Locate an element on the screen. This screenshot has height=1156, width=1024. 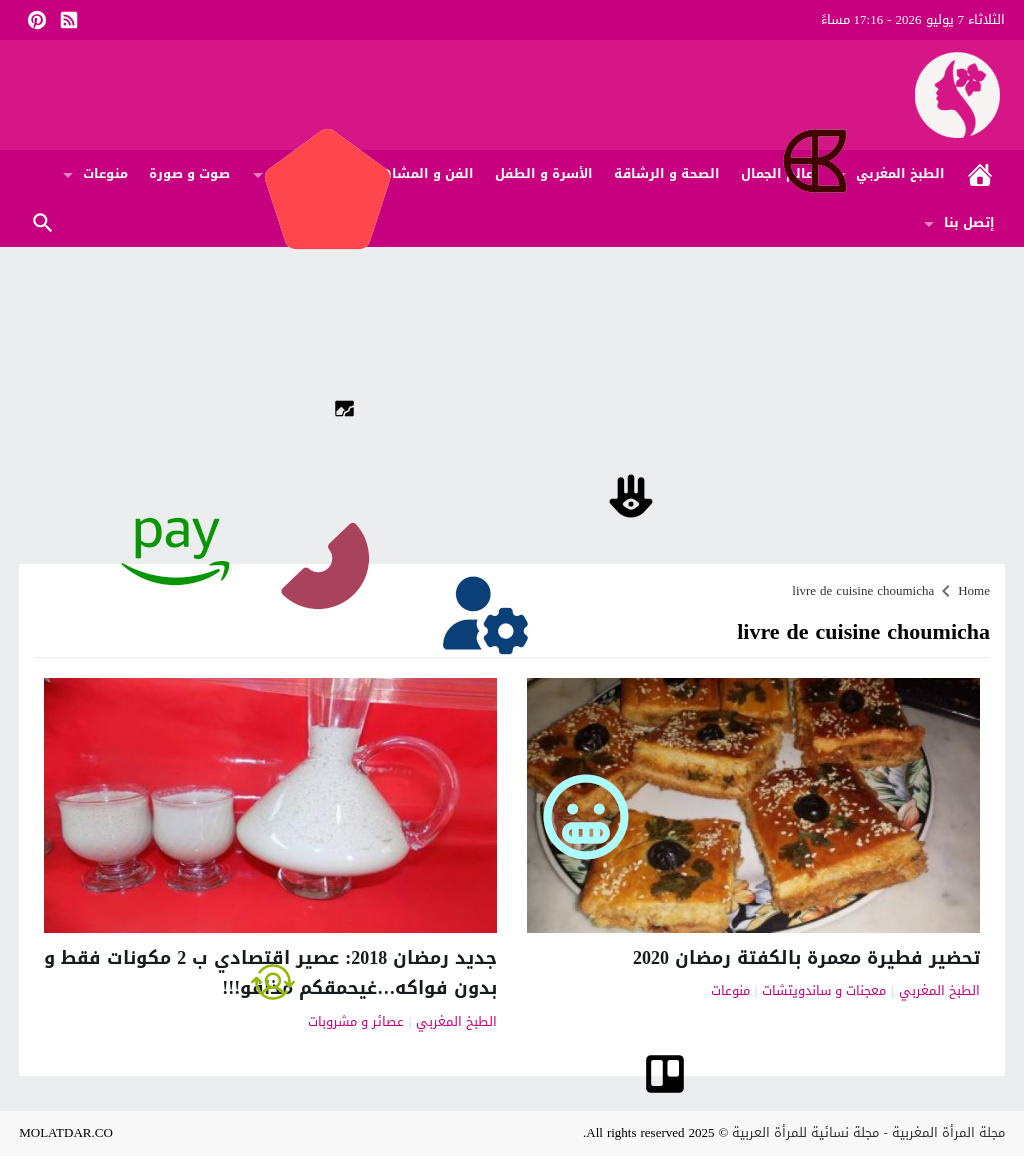
access user settings or preferences is located at coordinates (482, 612).